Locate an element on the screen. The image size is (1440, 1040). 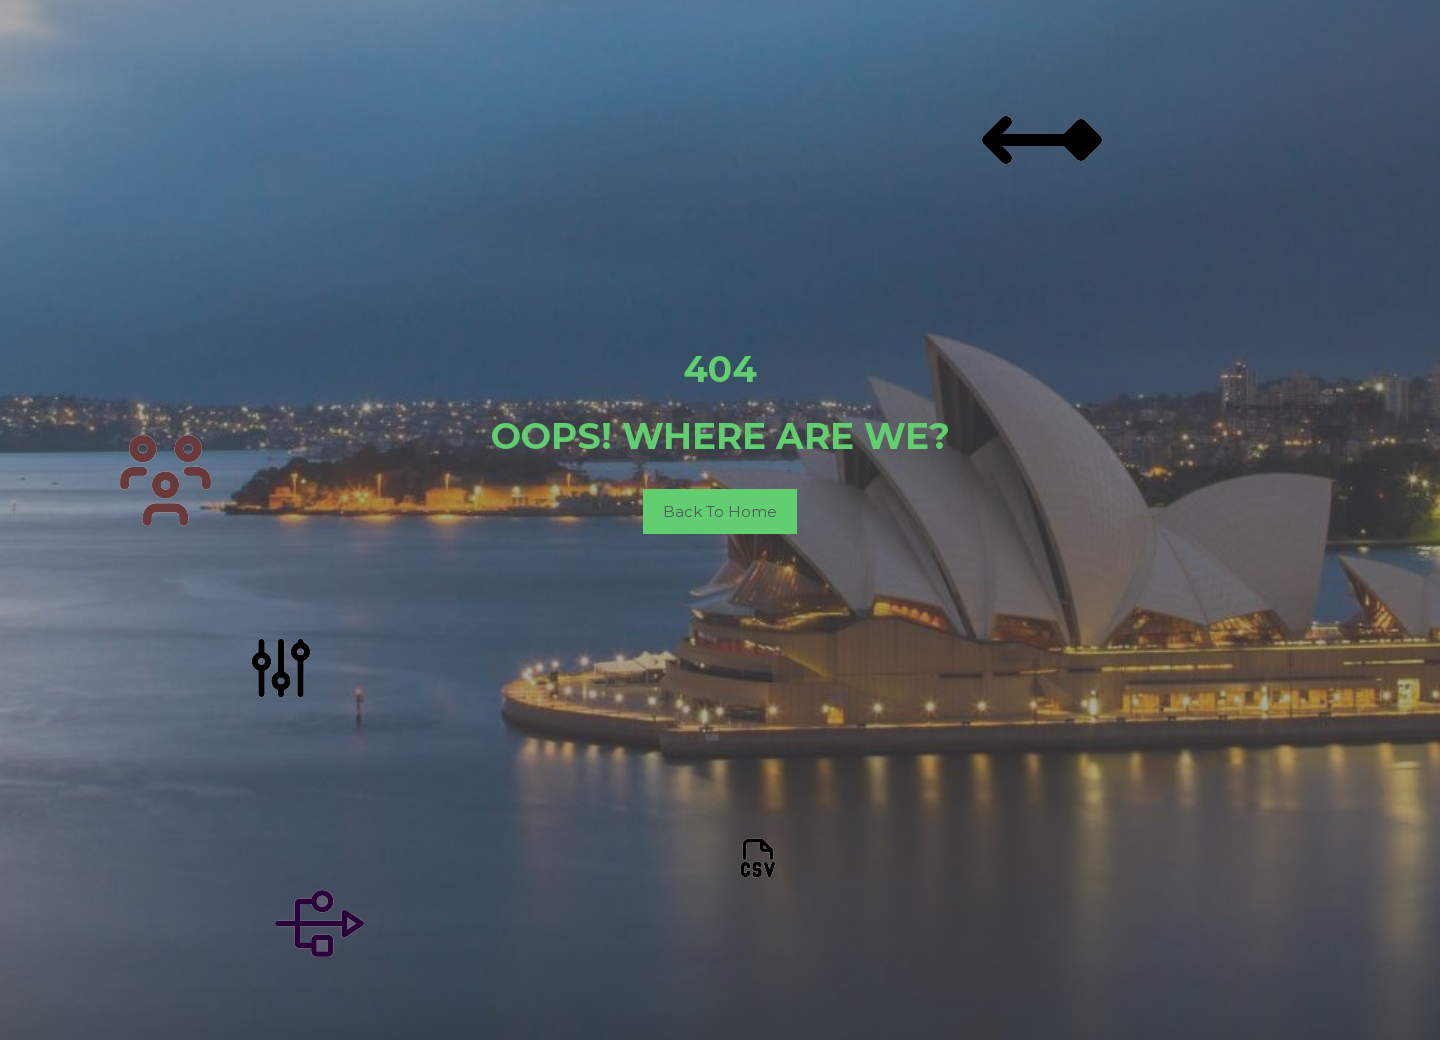
go back or return to previous step is located at coordinates (1042, 140).